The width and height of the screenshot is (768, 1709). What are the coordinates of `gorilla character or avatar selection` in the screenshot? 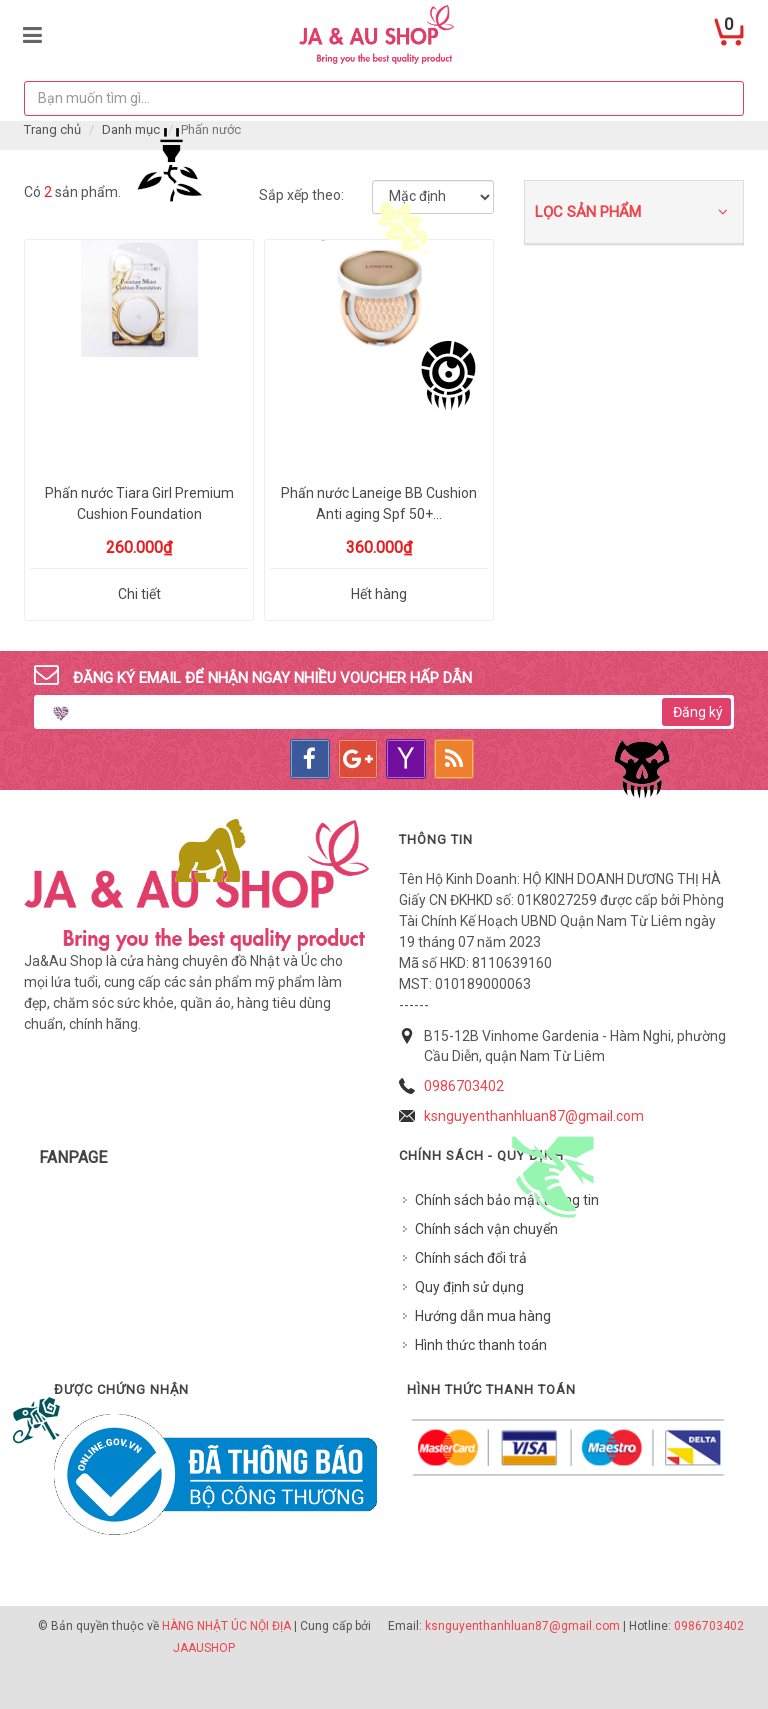 It's located at (210, 850).